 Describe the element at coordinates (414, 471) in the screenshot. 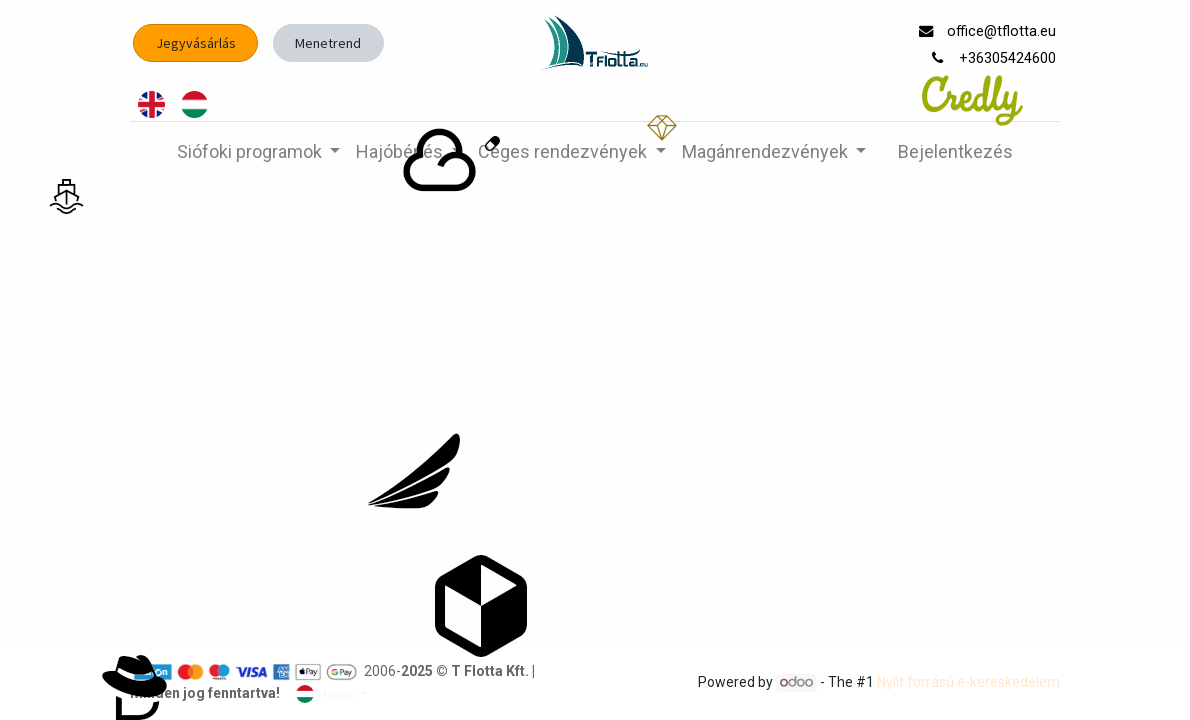

I see `Ethiopian Airlines logo` at that location.